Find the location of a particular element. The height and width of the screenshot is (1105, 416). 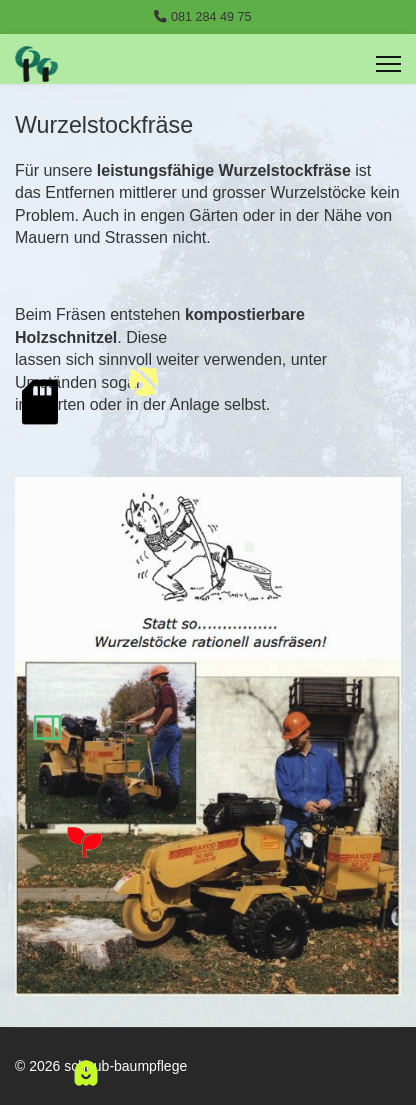

view notifications is located at coordinates (143, 381).